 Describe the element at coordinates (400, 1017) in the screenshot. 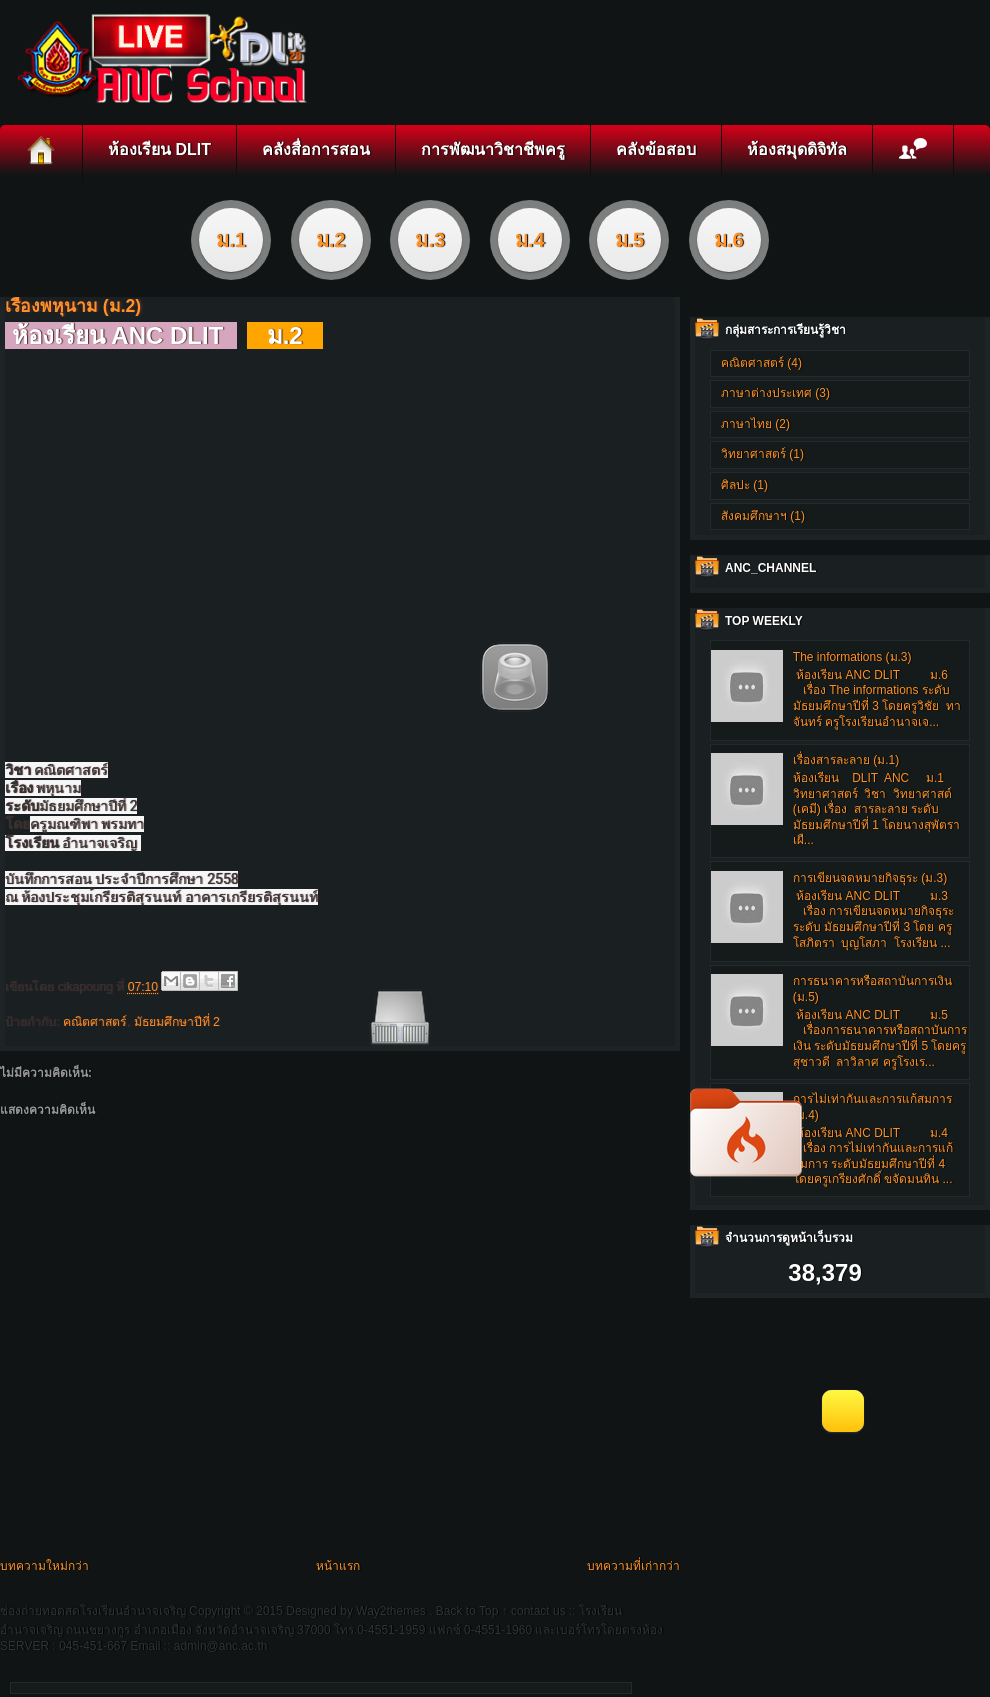

I see `access Xserve RAID storage device settings` at that location.